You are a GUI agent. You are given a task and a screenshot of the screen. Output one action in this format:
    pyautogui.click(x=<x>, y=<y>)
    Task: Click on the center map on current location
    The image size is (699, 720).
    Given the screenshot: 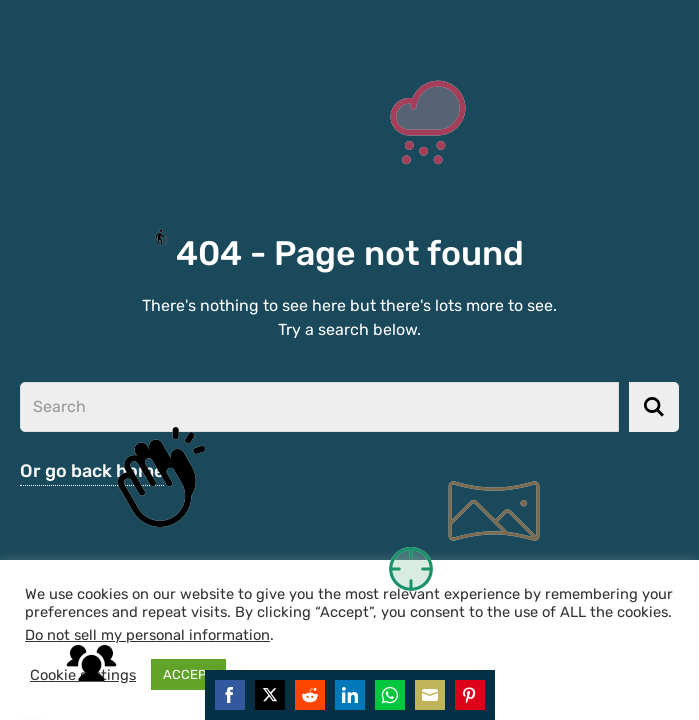 What is the action you would take?
    pyautogui.click(x=411, y=569)
    